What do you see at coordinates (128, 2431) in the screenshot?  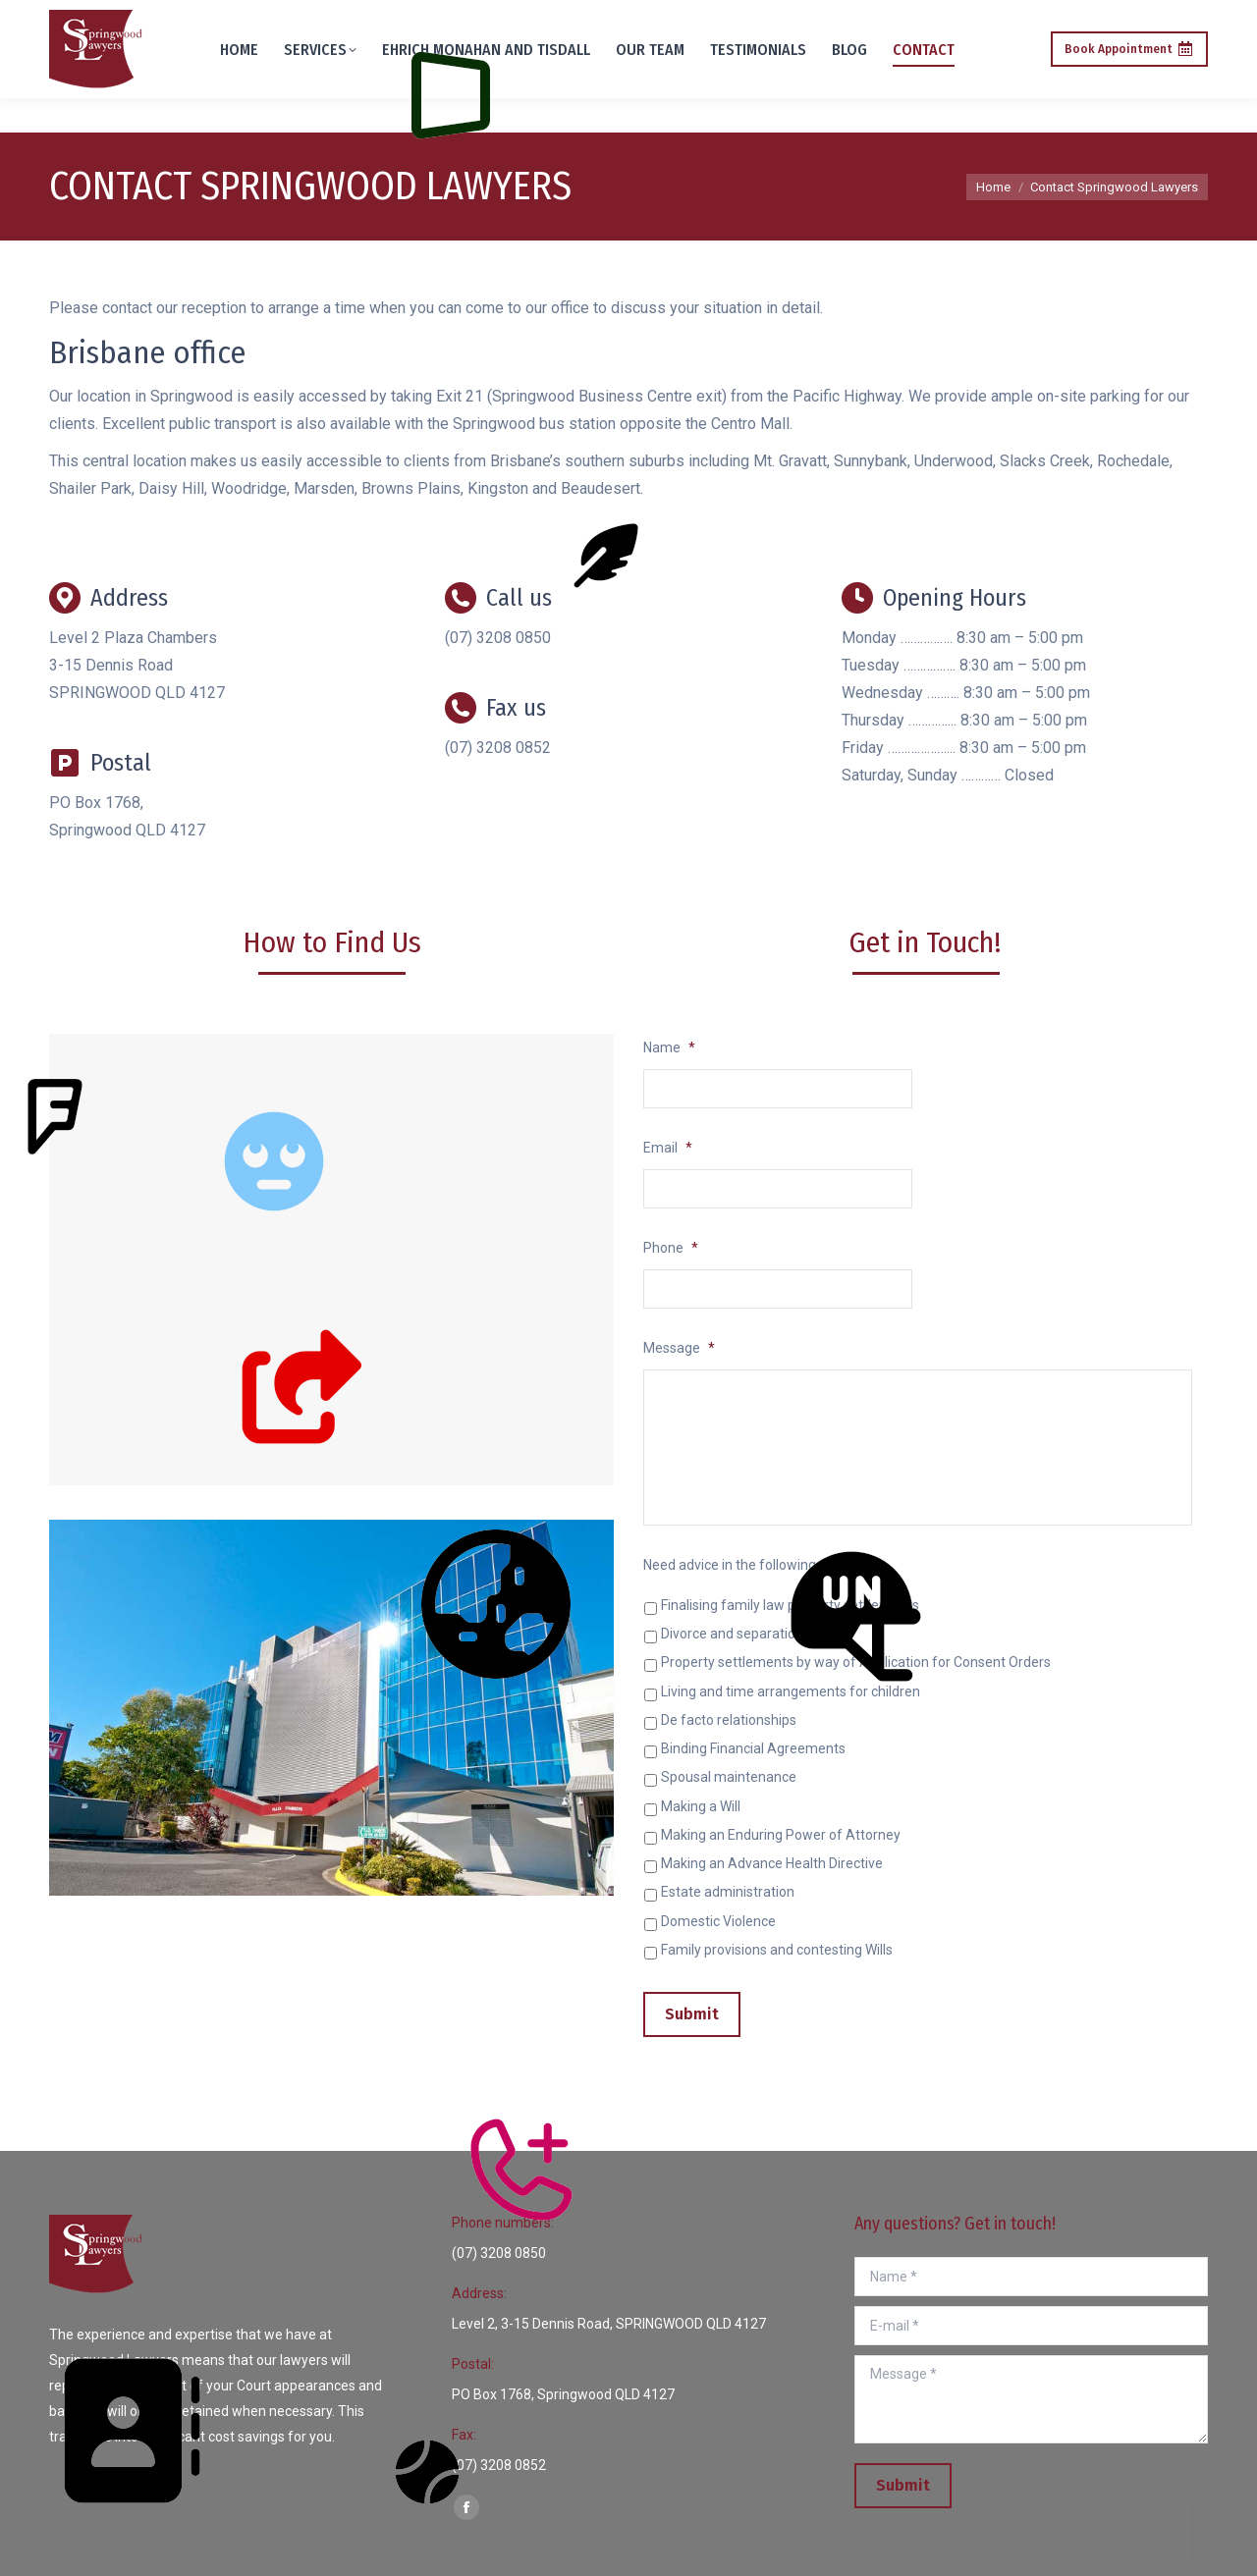 I see `open your contacts list` at bounding box center [128, 2431].